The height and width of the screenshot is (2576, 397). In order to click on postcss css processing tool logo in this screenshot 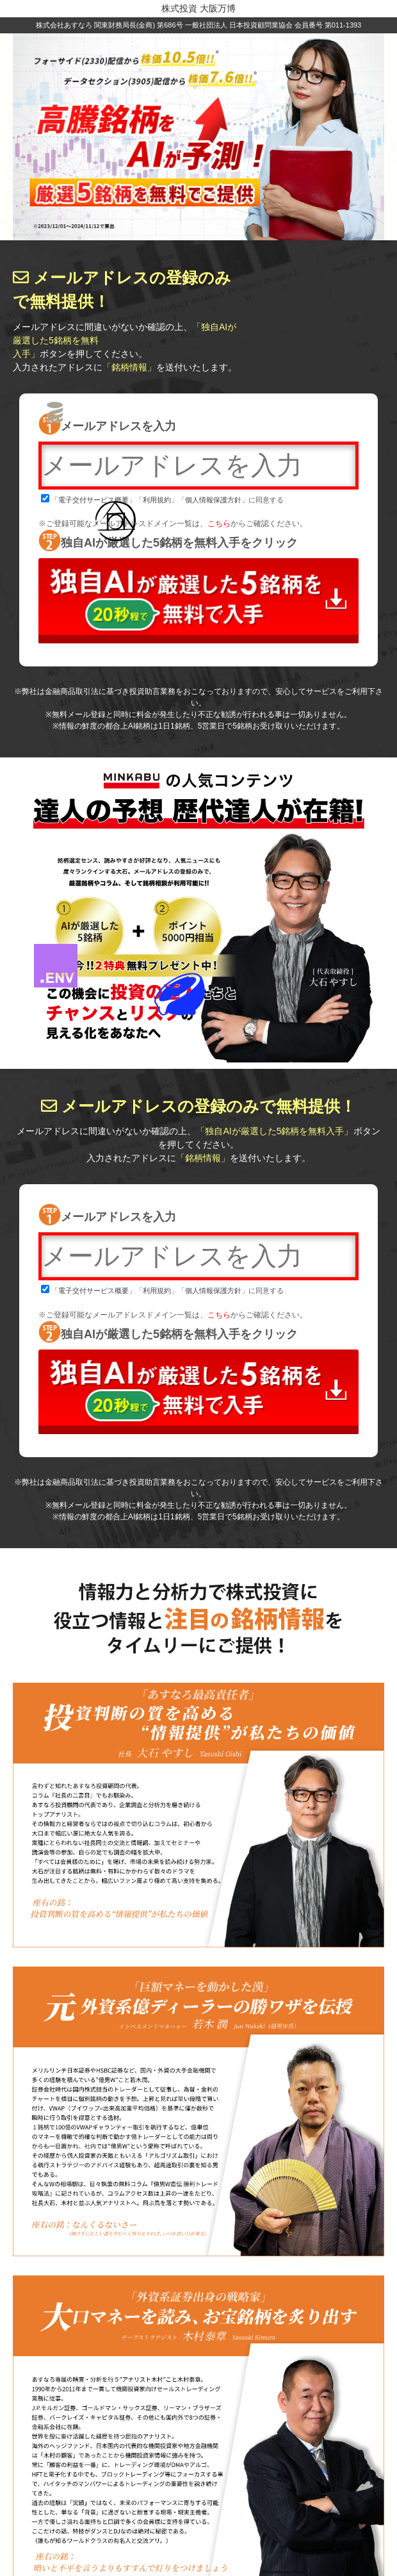, I will do `click(115, 521)`.